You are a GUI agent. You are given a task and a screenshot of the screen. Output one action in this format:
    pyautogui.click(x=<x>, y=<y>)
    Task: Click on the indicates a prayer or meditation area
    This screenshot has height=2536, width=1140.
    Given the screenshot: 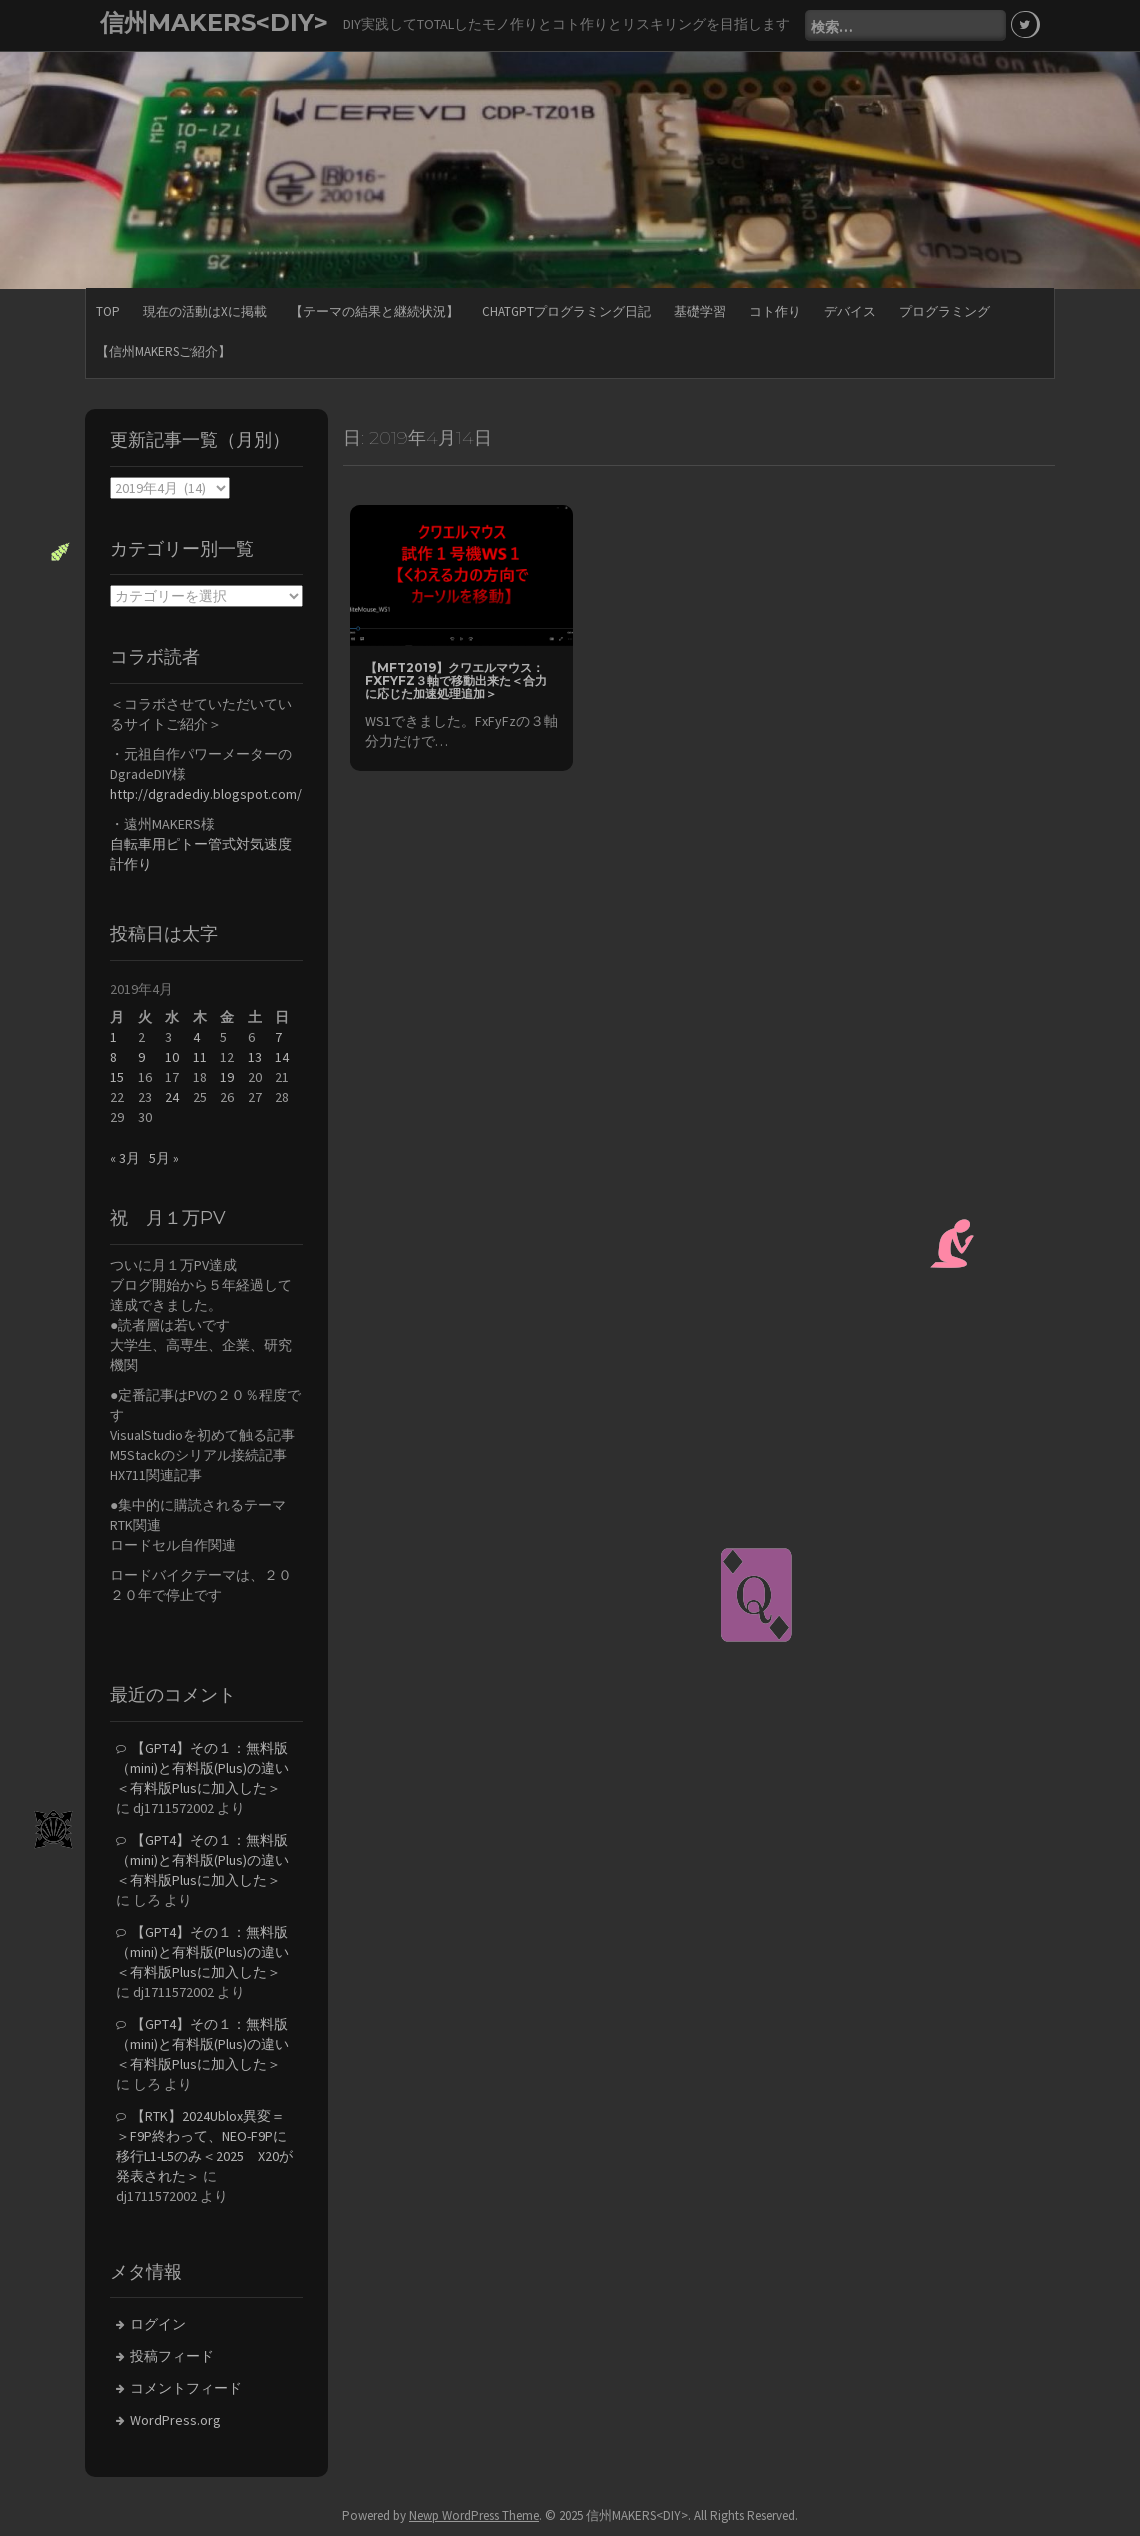 What is the action you would take?
    pyautogui.click(x=952, y=1242)
    